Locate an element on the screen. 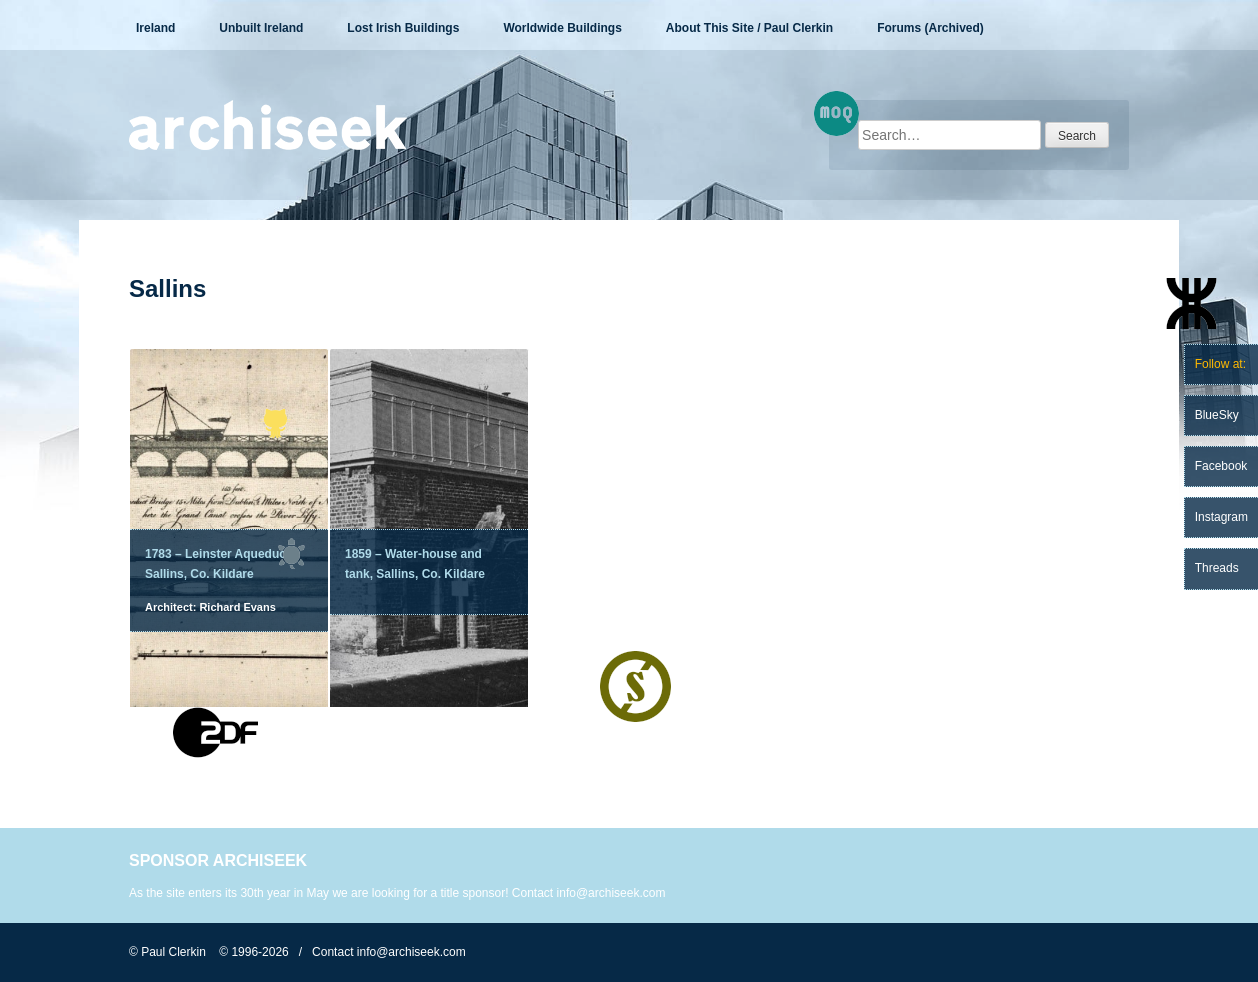  ZDF German television network logo is located at coordinates (215, 732).